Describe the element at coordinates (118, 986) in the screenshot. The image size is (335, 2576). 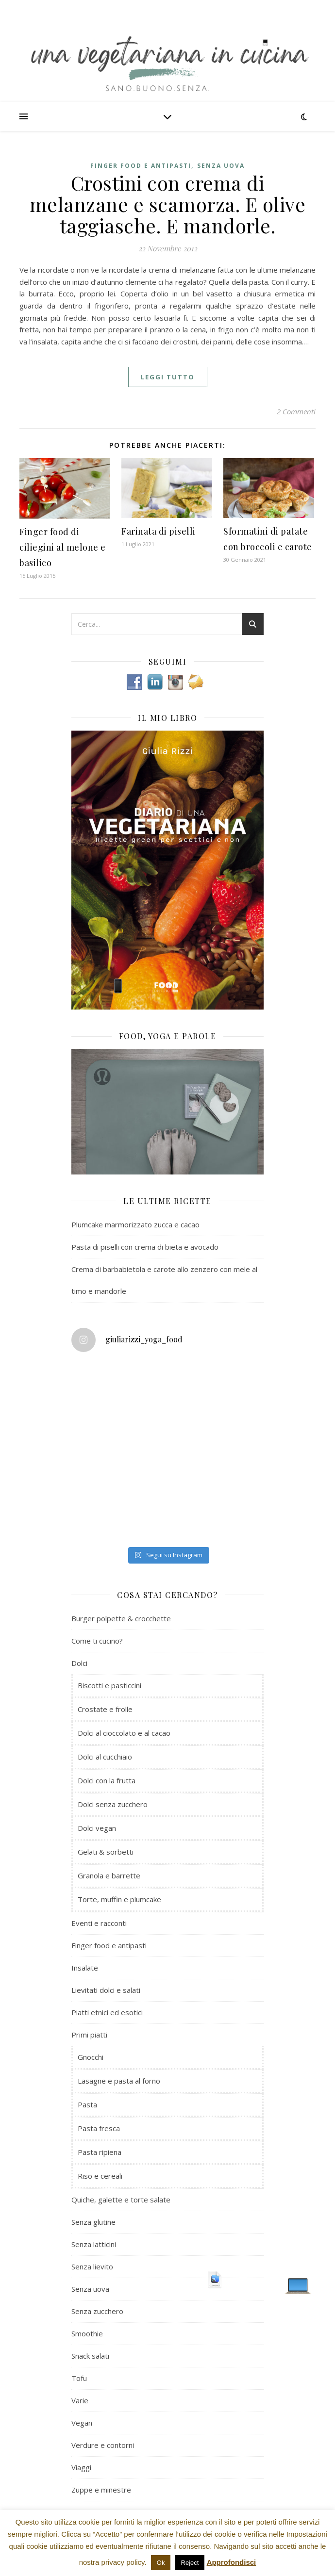
I see `set up or configure an iPhone device` at that location.